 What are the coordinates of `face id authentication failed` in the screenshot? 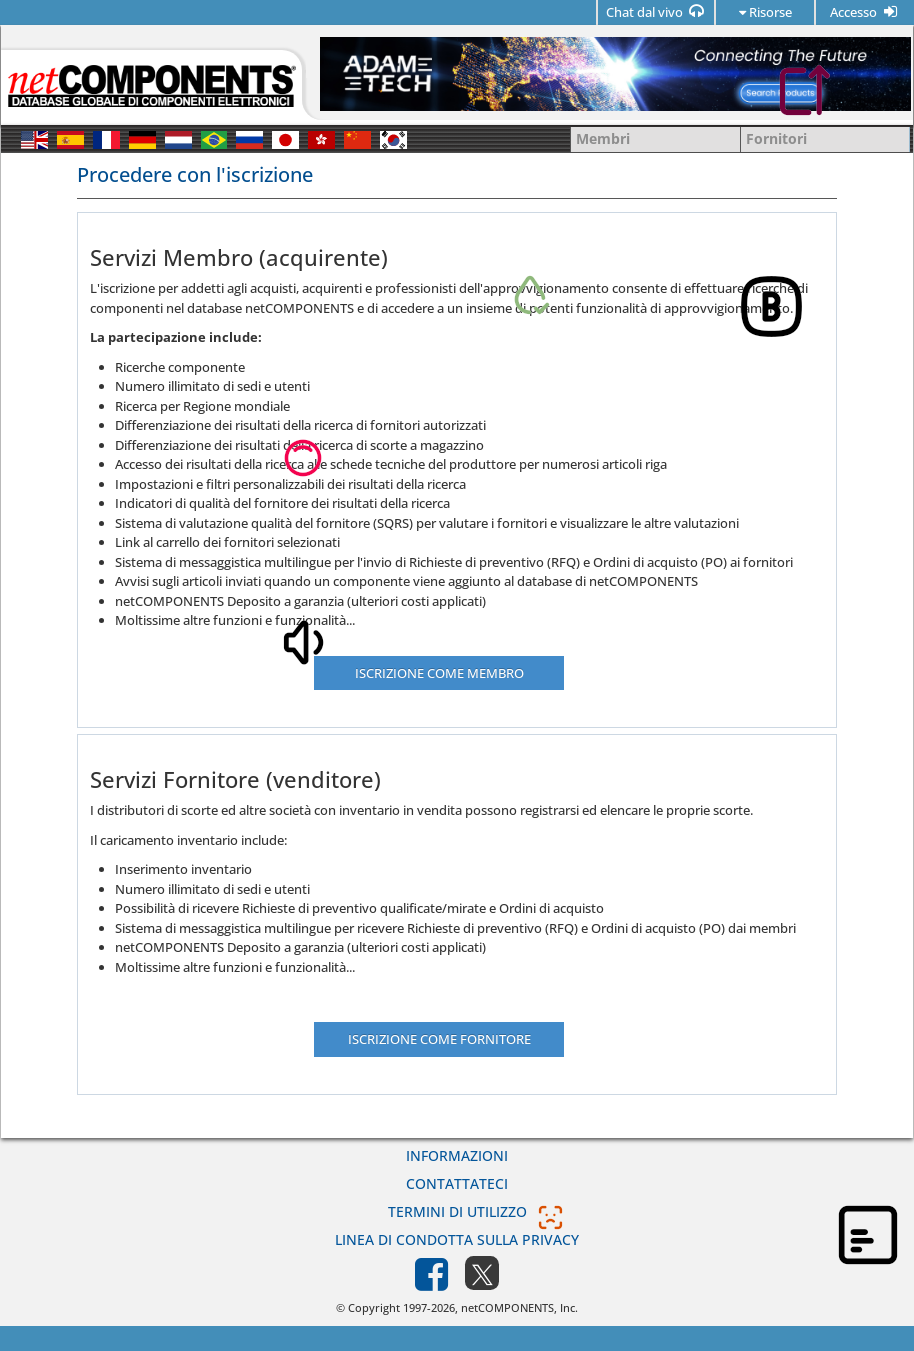 It's located at (550, 1217).